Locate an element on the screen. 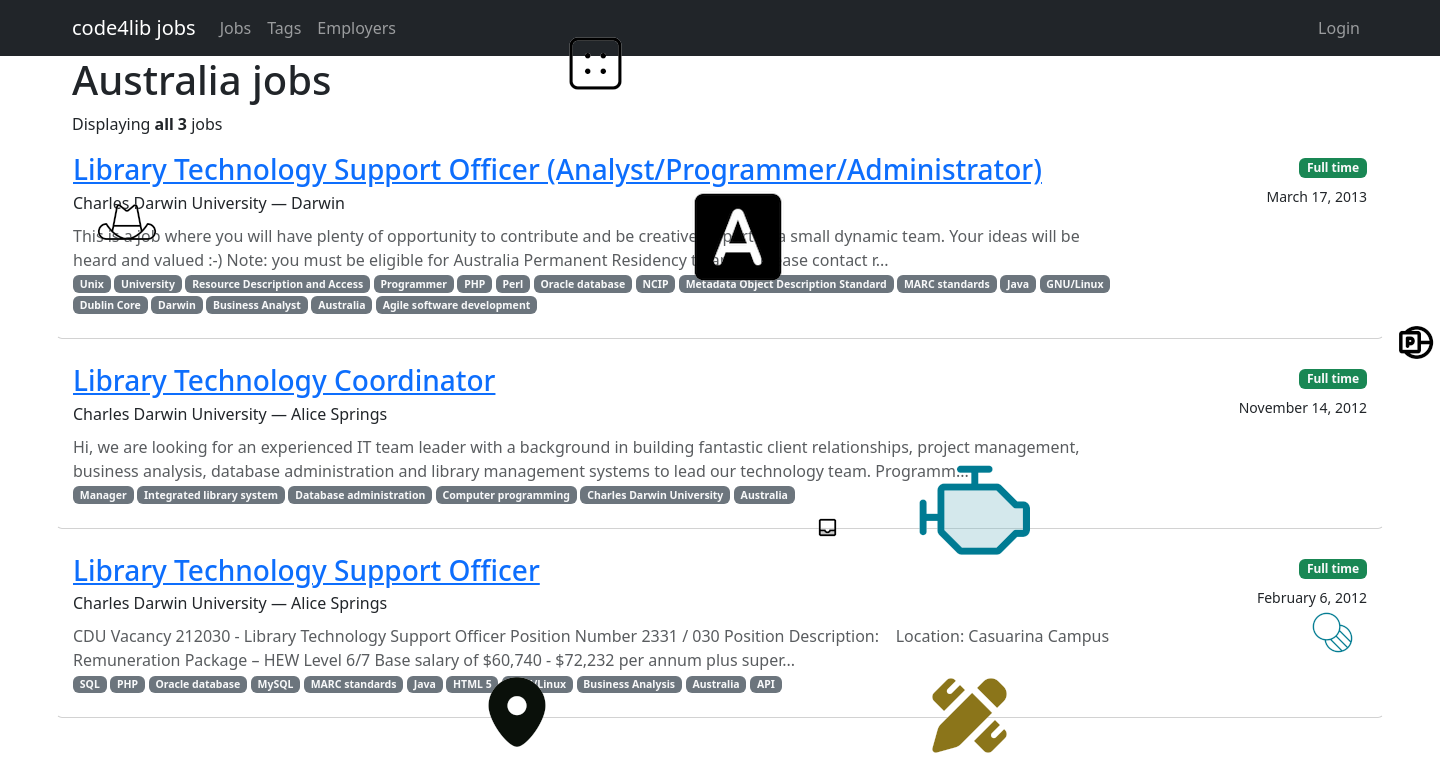  view or share your current location is located at coordinates (517, 712).